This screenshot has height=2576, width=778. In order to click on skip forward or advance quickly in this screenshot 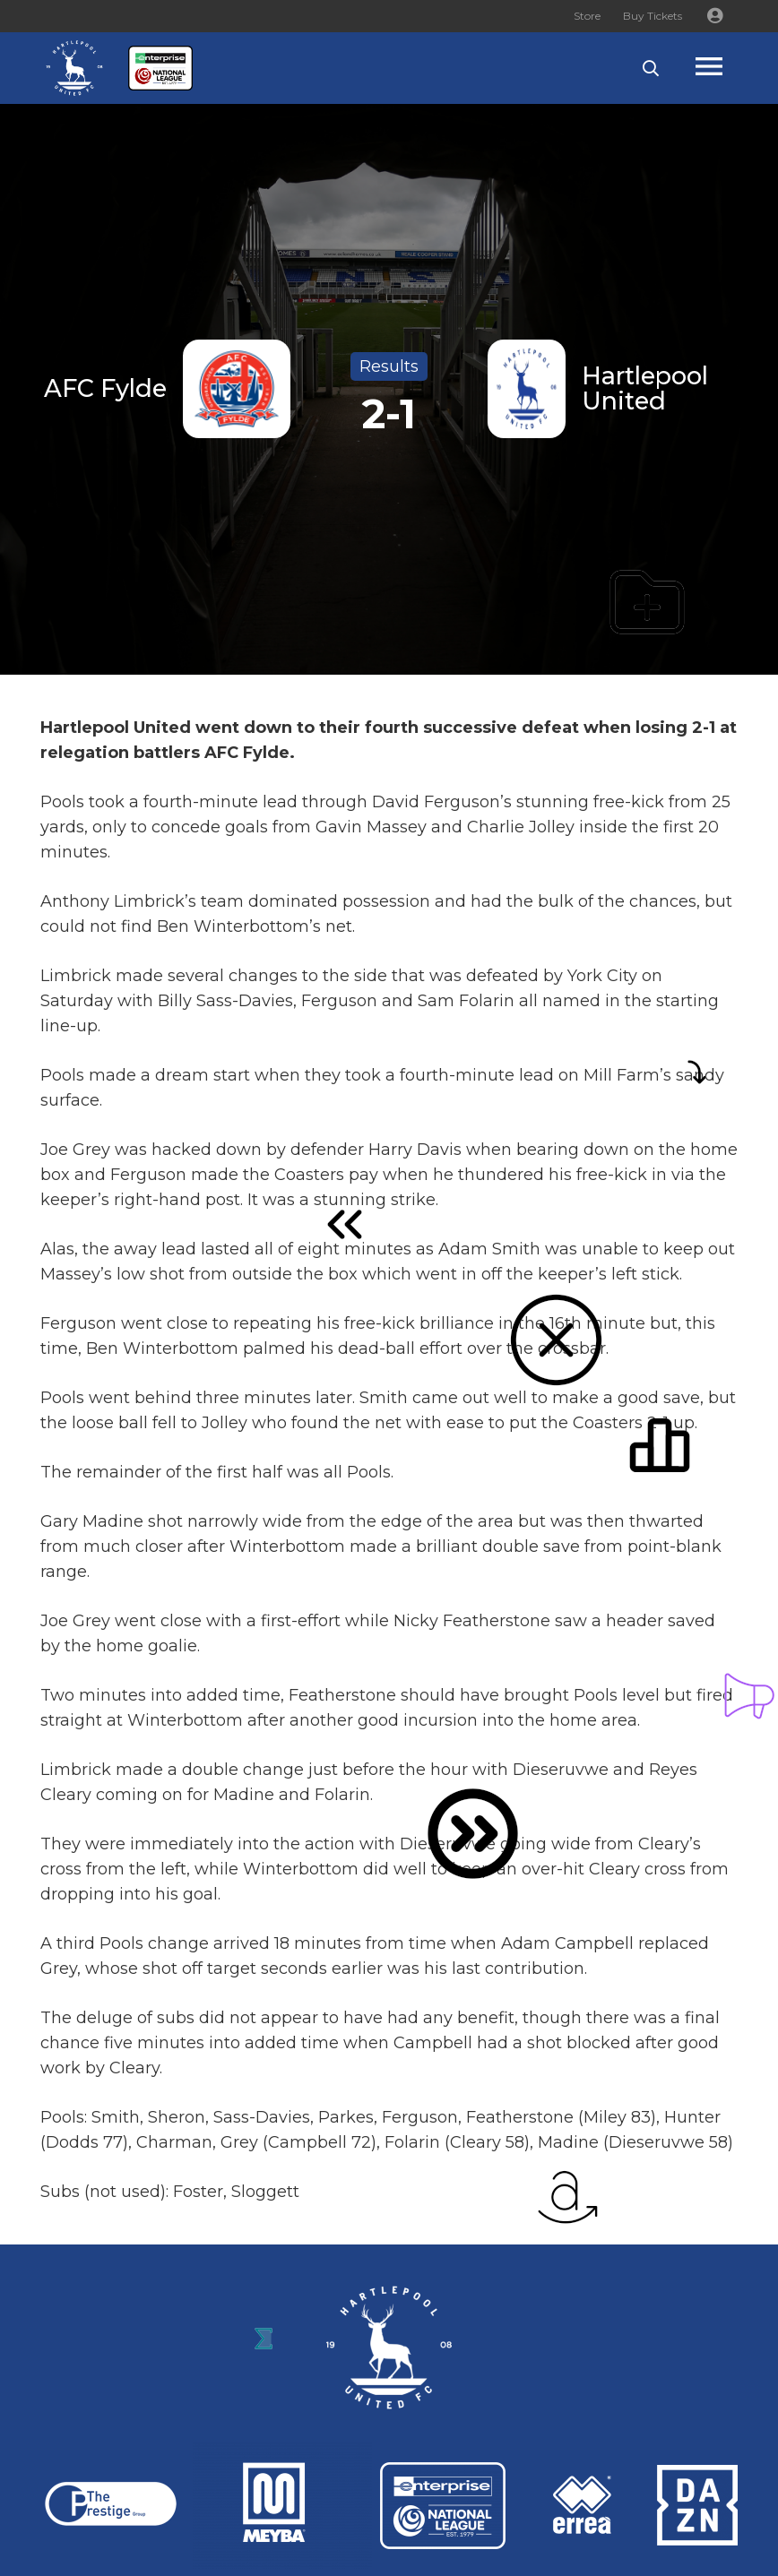, I will do `click(472, 1833)`.